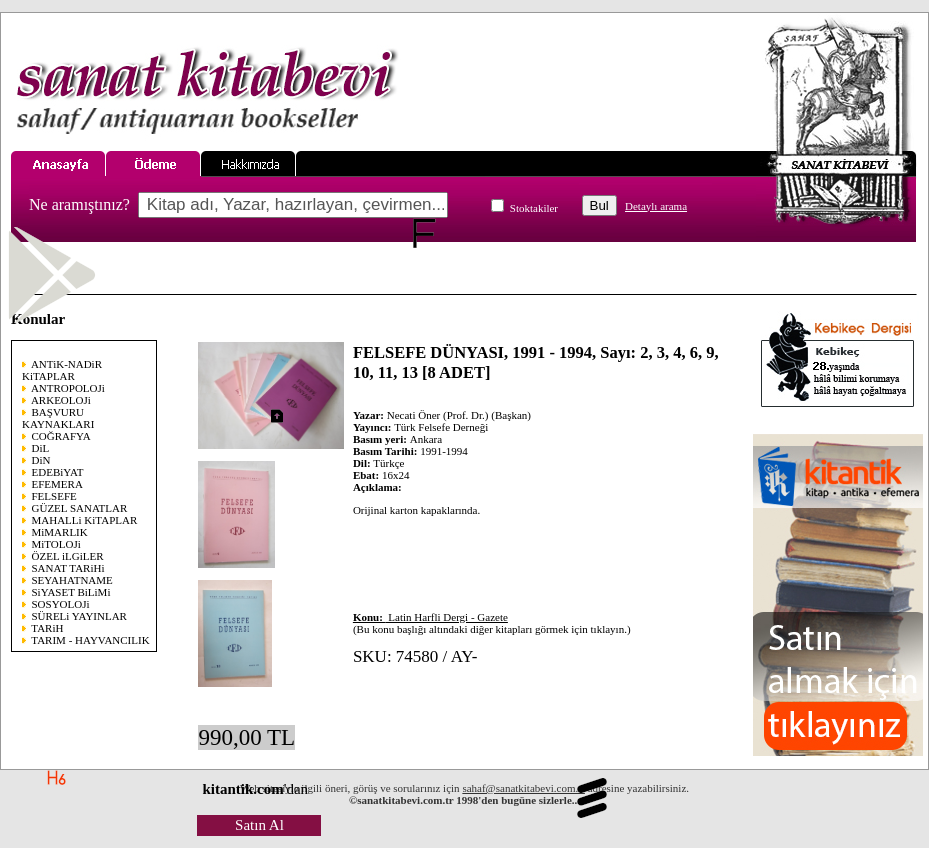  Describe the element at coordinates (277, 416) in the screenshot. I see `upload a file or document` at that location.